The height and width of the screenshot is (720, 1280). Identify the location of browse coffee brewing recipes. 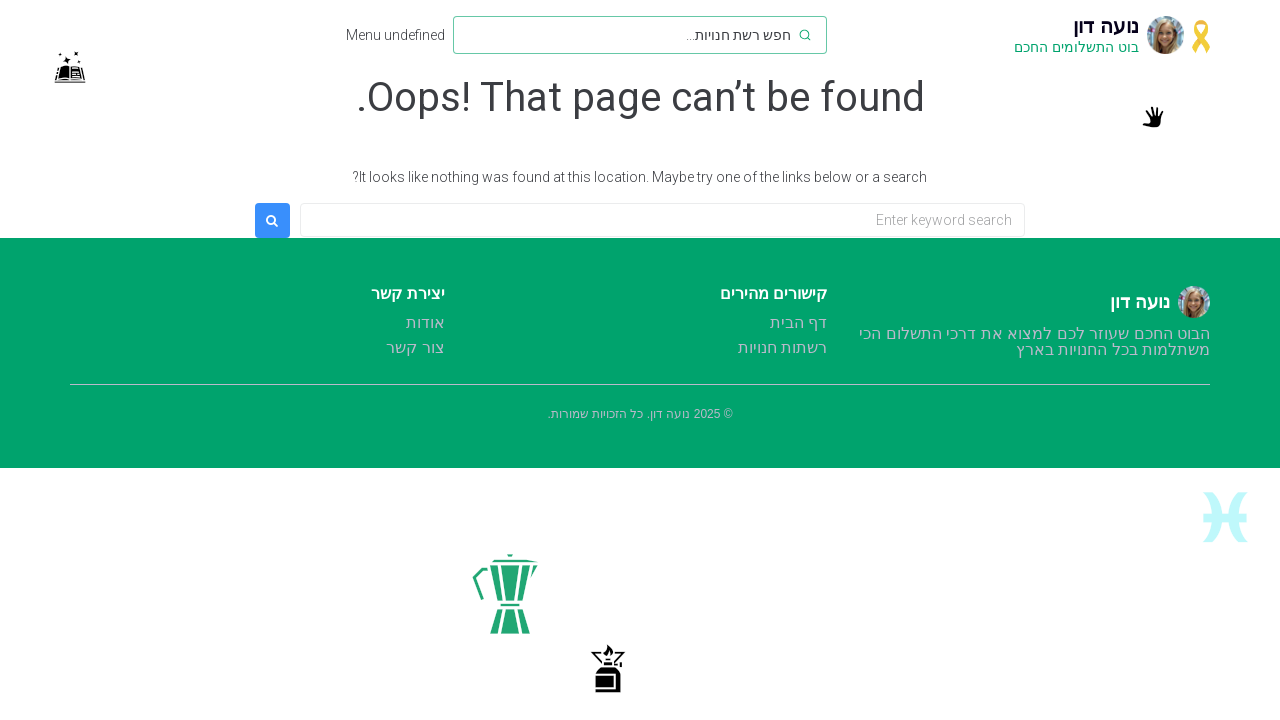
(510, 594).